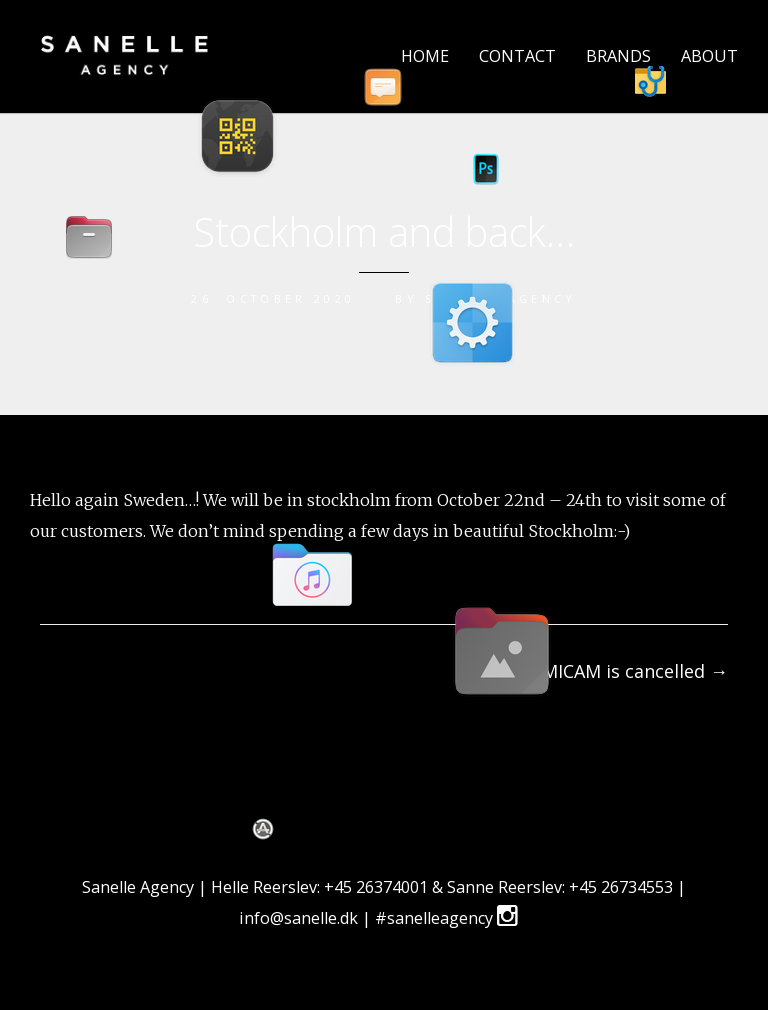  Describe the element at coordinates (486, 169) in the screenshot. I see `adobe photoshop file type indicator` at that location.